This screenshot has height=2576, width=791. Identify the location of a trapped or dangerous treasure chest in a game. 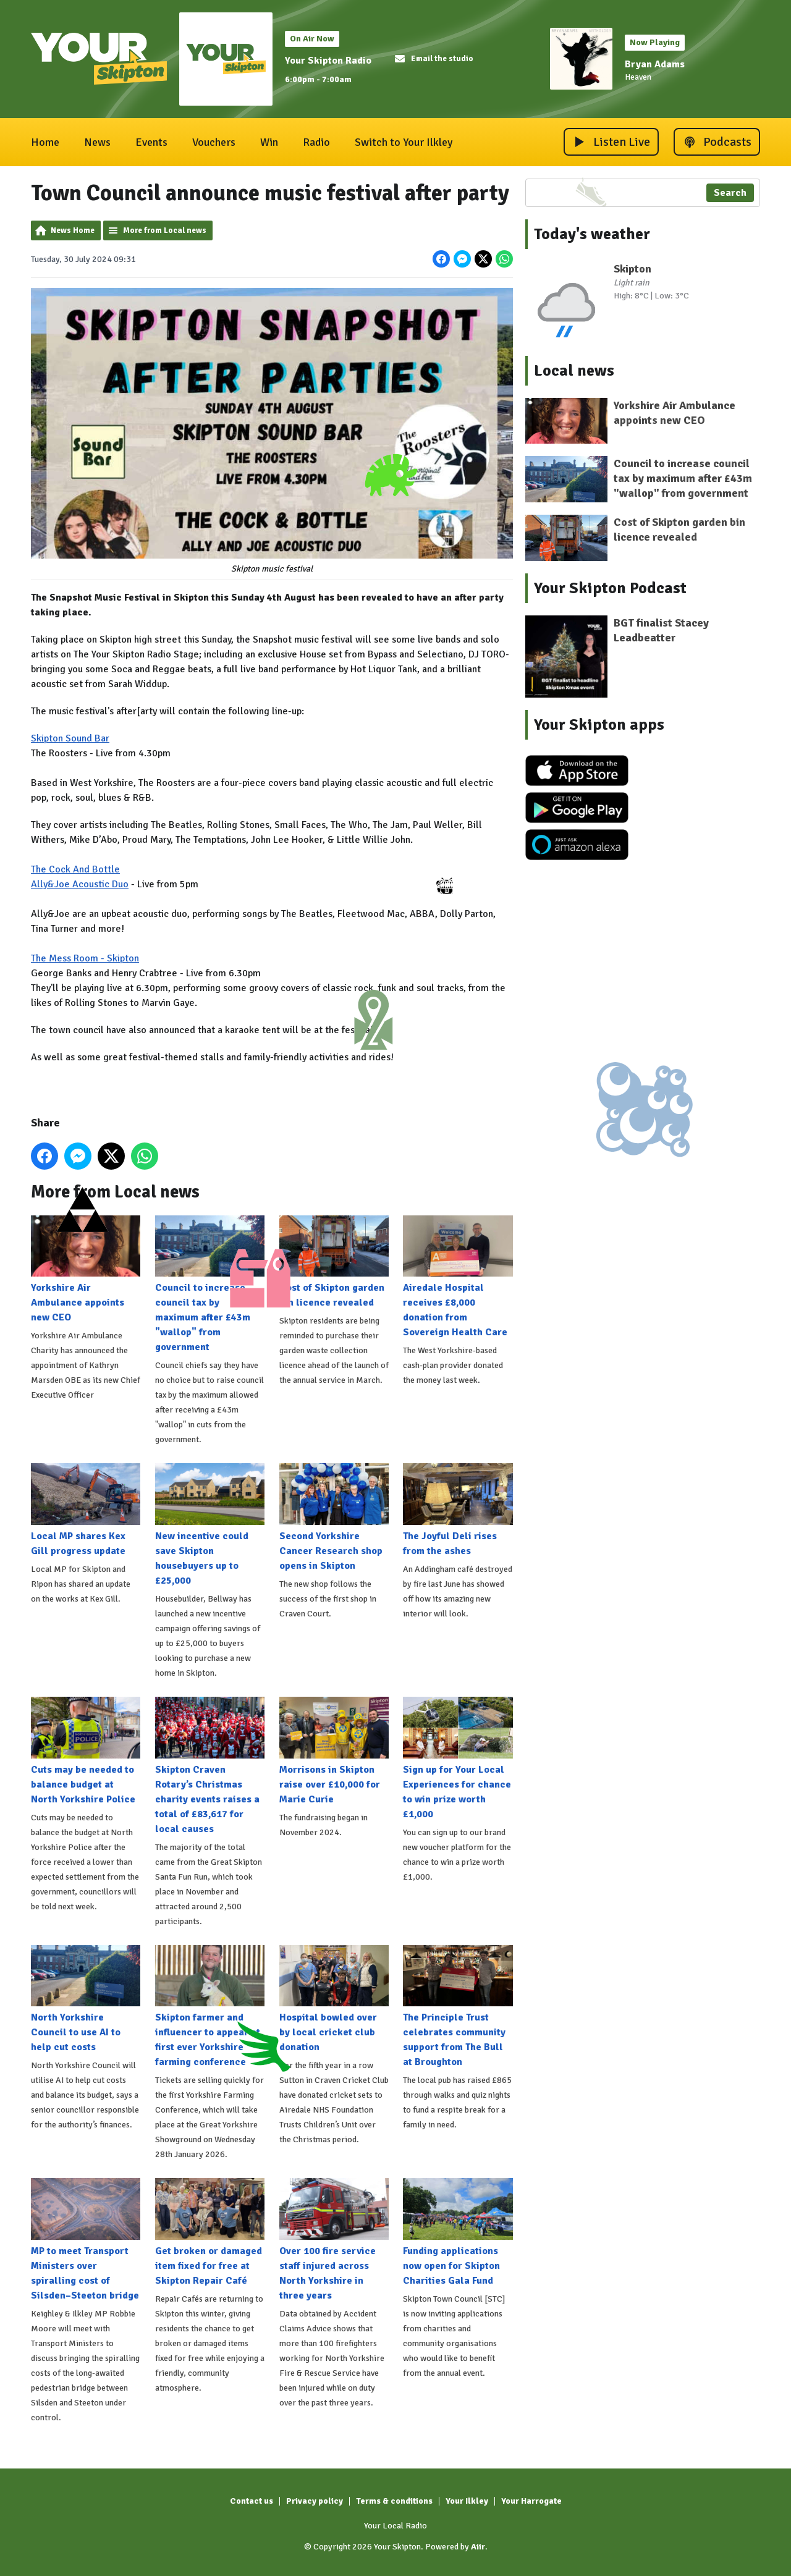
(444, 885).